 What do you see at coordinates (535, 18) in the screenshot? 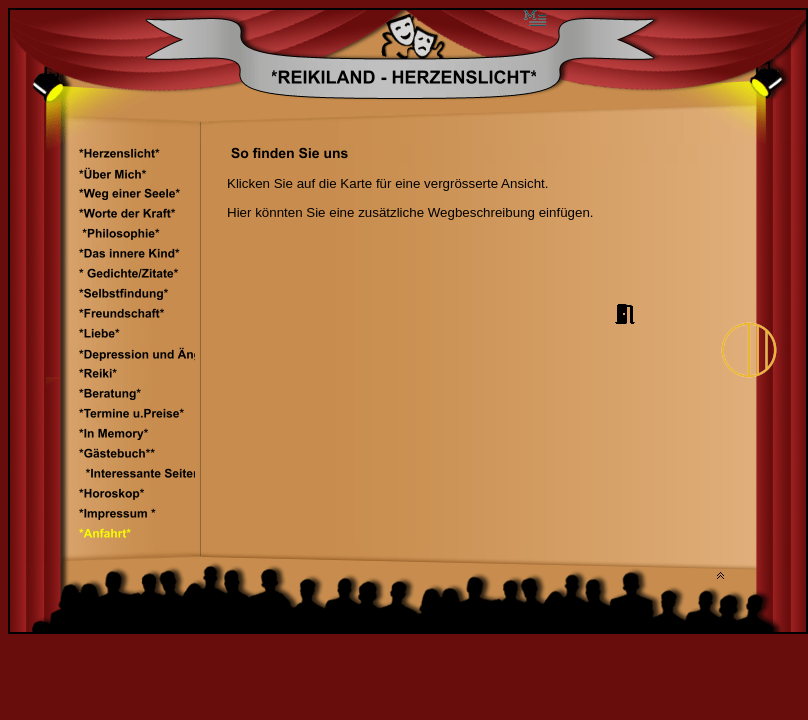
I see `read article on medium` at bounding box center [535, 18].